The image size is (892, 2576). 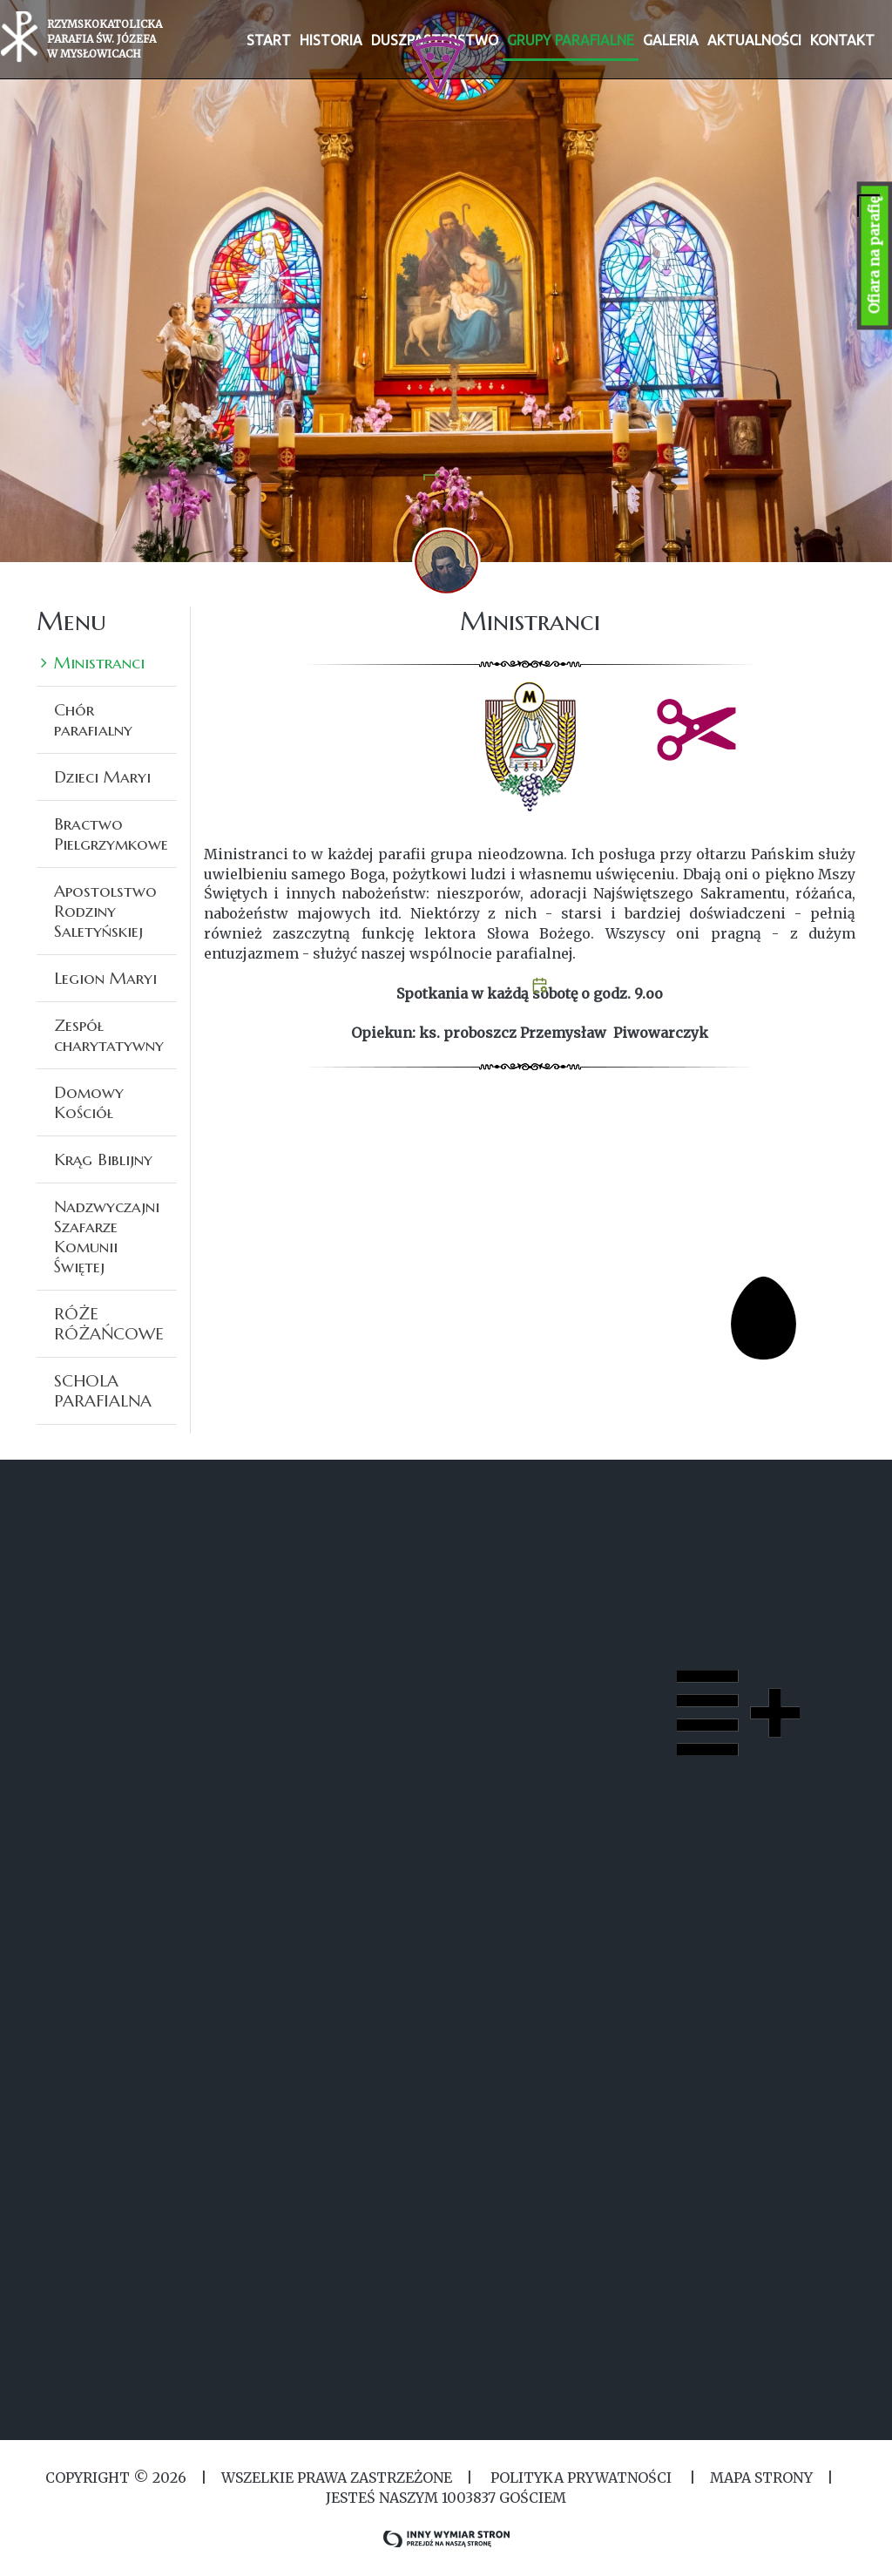 I want to click on cut selected text or content, so click(x=696, y=729).